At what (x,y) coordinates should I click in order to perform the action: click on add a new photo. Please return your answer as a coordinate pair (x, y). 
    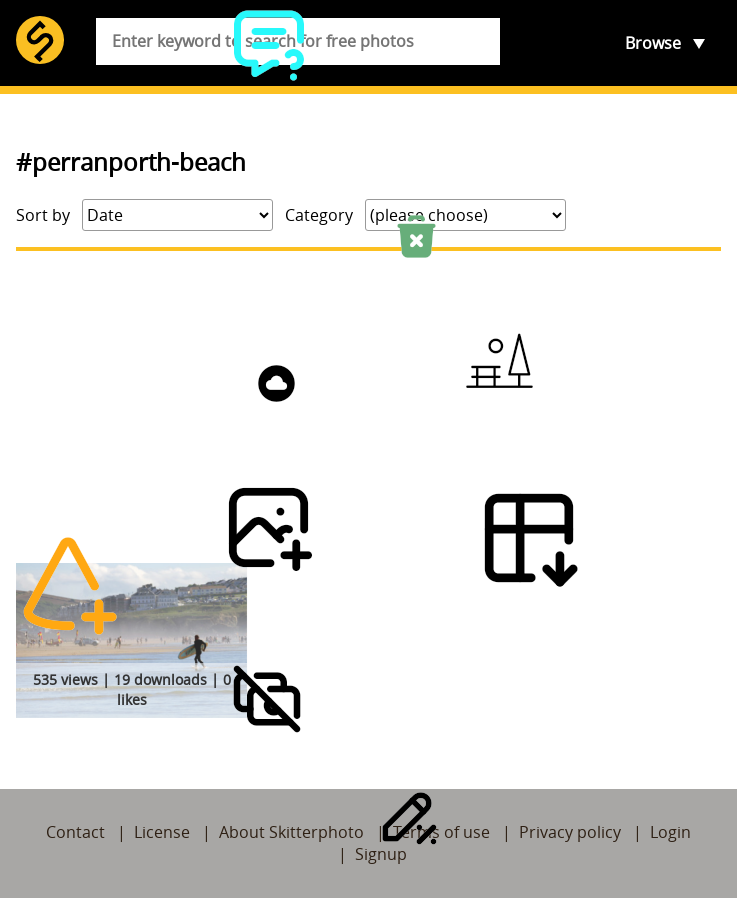
    Looking at the image, I should click on (268, 527).